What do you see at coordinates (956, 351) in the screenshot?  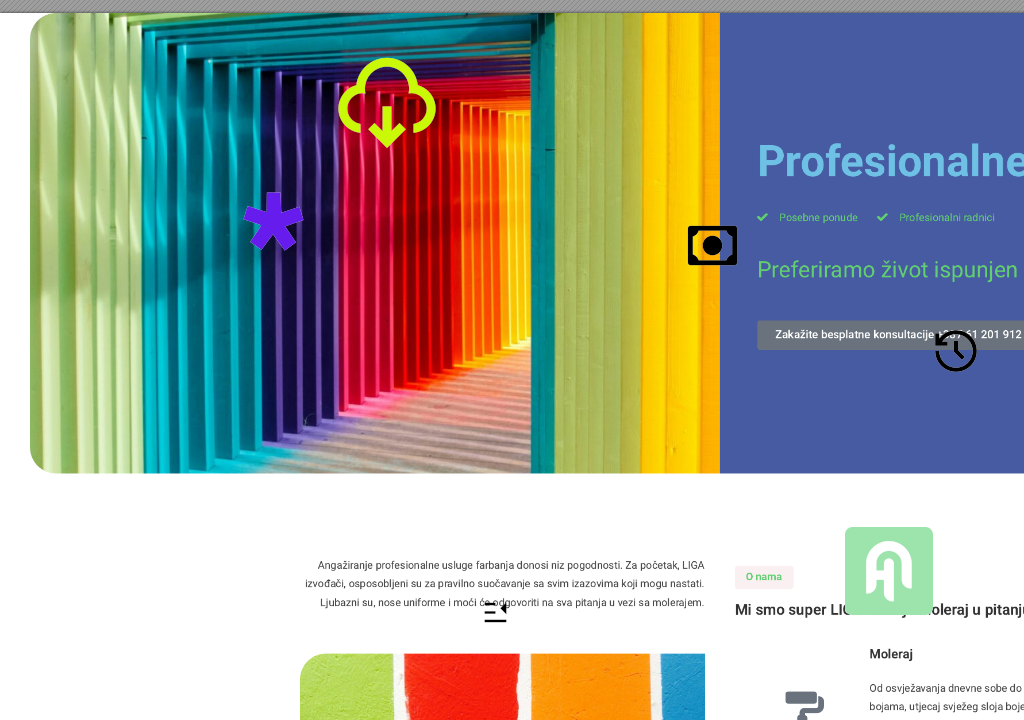 I see `view history or recent activity` at bounding box center [956, 351].